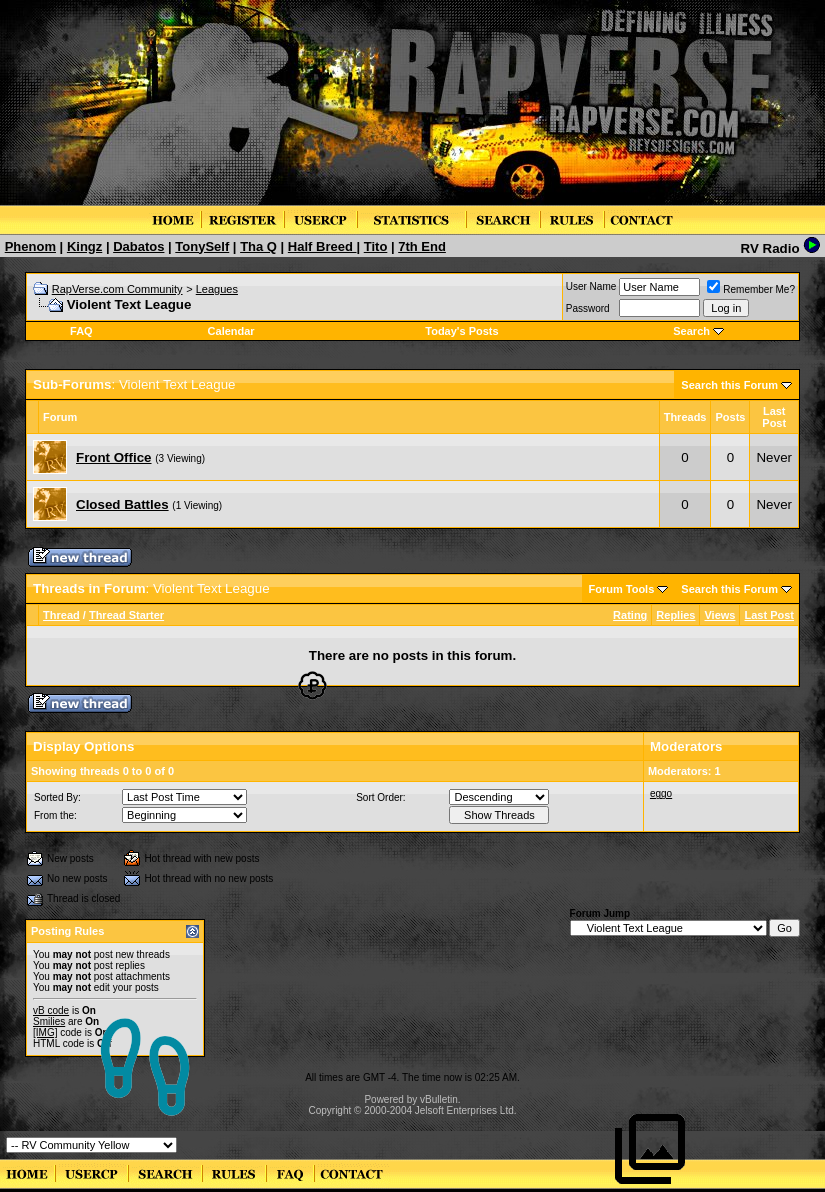 This screenshot has width=825, height=1192. Describe the element at coordinates (145, 1067) in the screenshot. I see `view step count or walking activity` at that location.